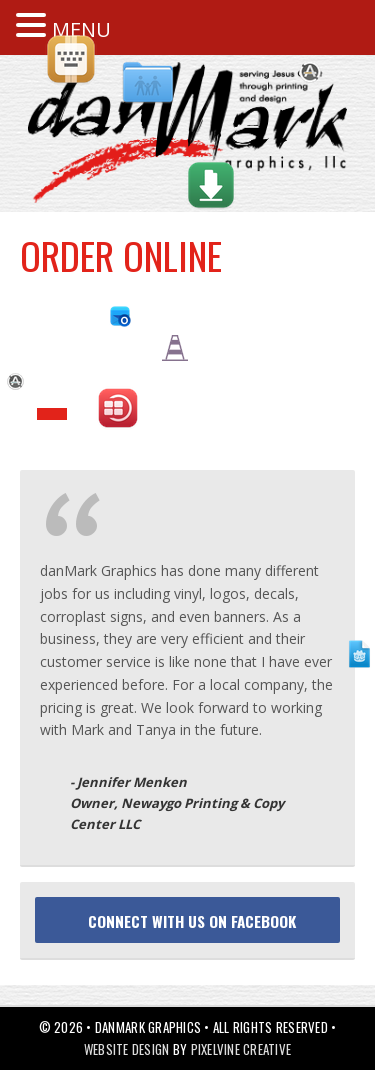 The image size is (375, 1070). Describe the element at coordinates (310, 72) in the screenshot. I see `check for and install system software updates` at that location.